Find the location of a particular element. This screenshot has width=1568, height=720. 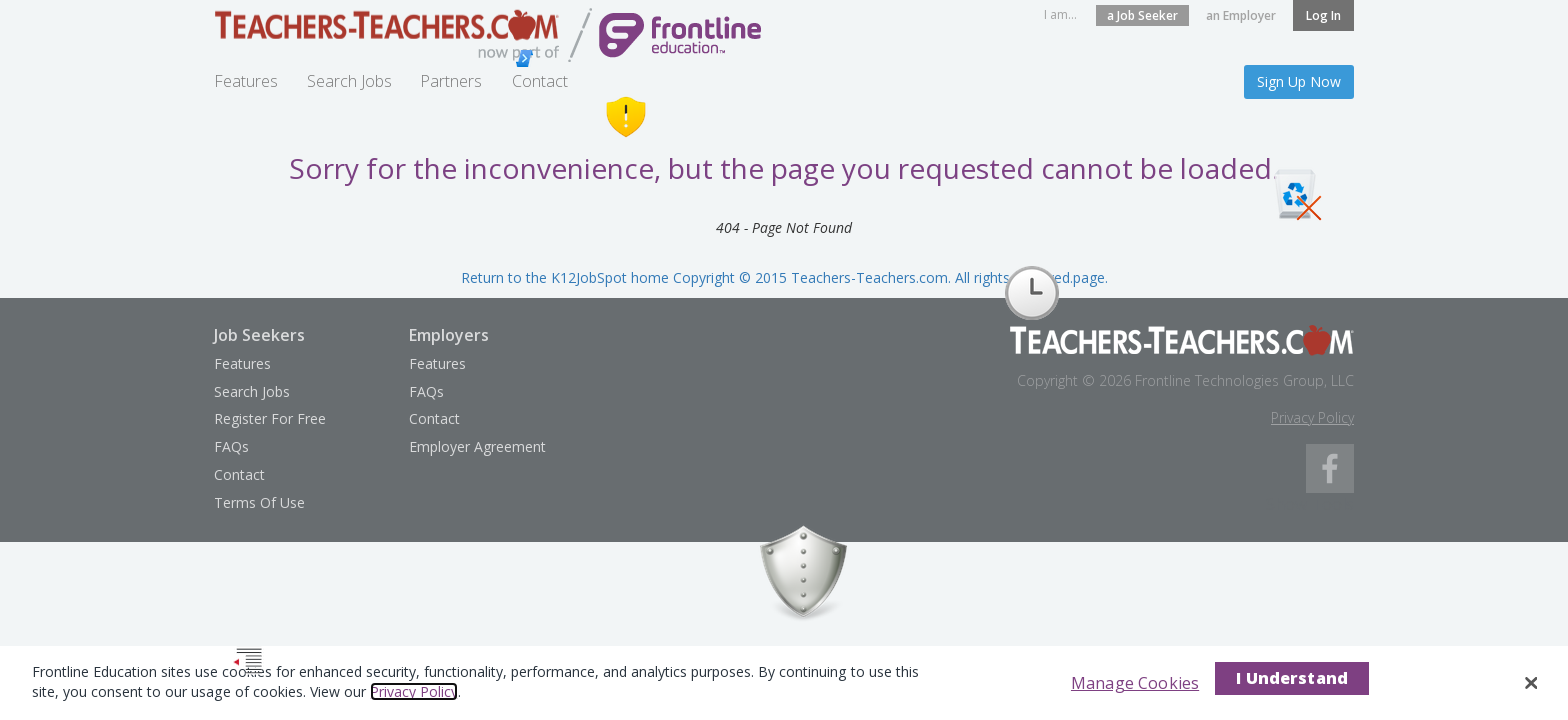

indicates medium security level is located at coordinates (803, 572).